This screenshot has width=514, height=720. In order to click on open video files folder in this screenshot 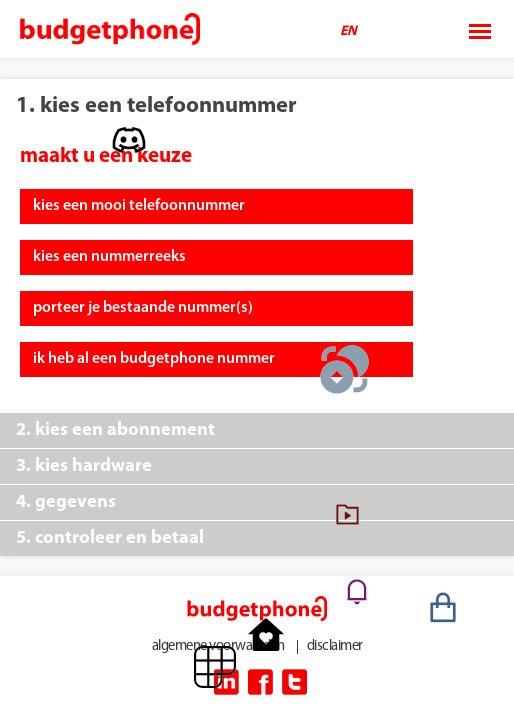, I will do `click(347, 514)`.